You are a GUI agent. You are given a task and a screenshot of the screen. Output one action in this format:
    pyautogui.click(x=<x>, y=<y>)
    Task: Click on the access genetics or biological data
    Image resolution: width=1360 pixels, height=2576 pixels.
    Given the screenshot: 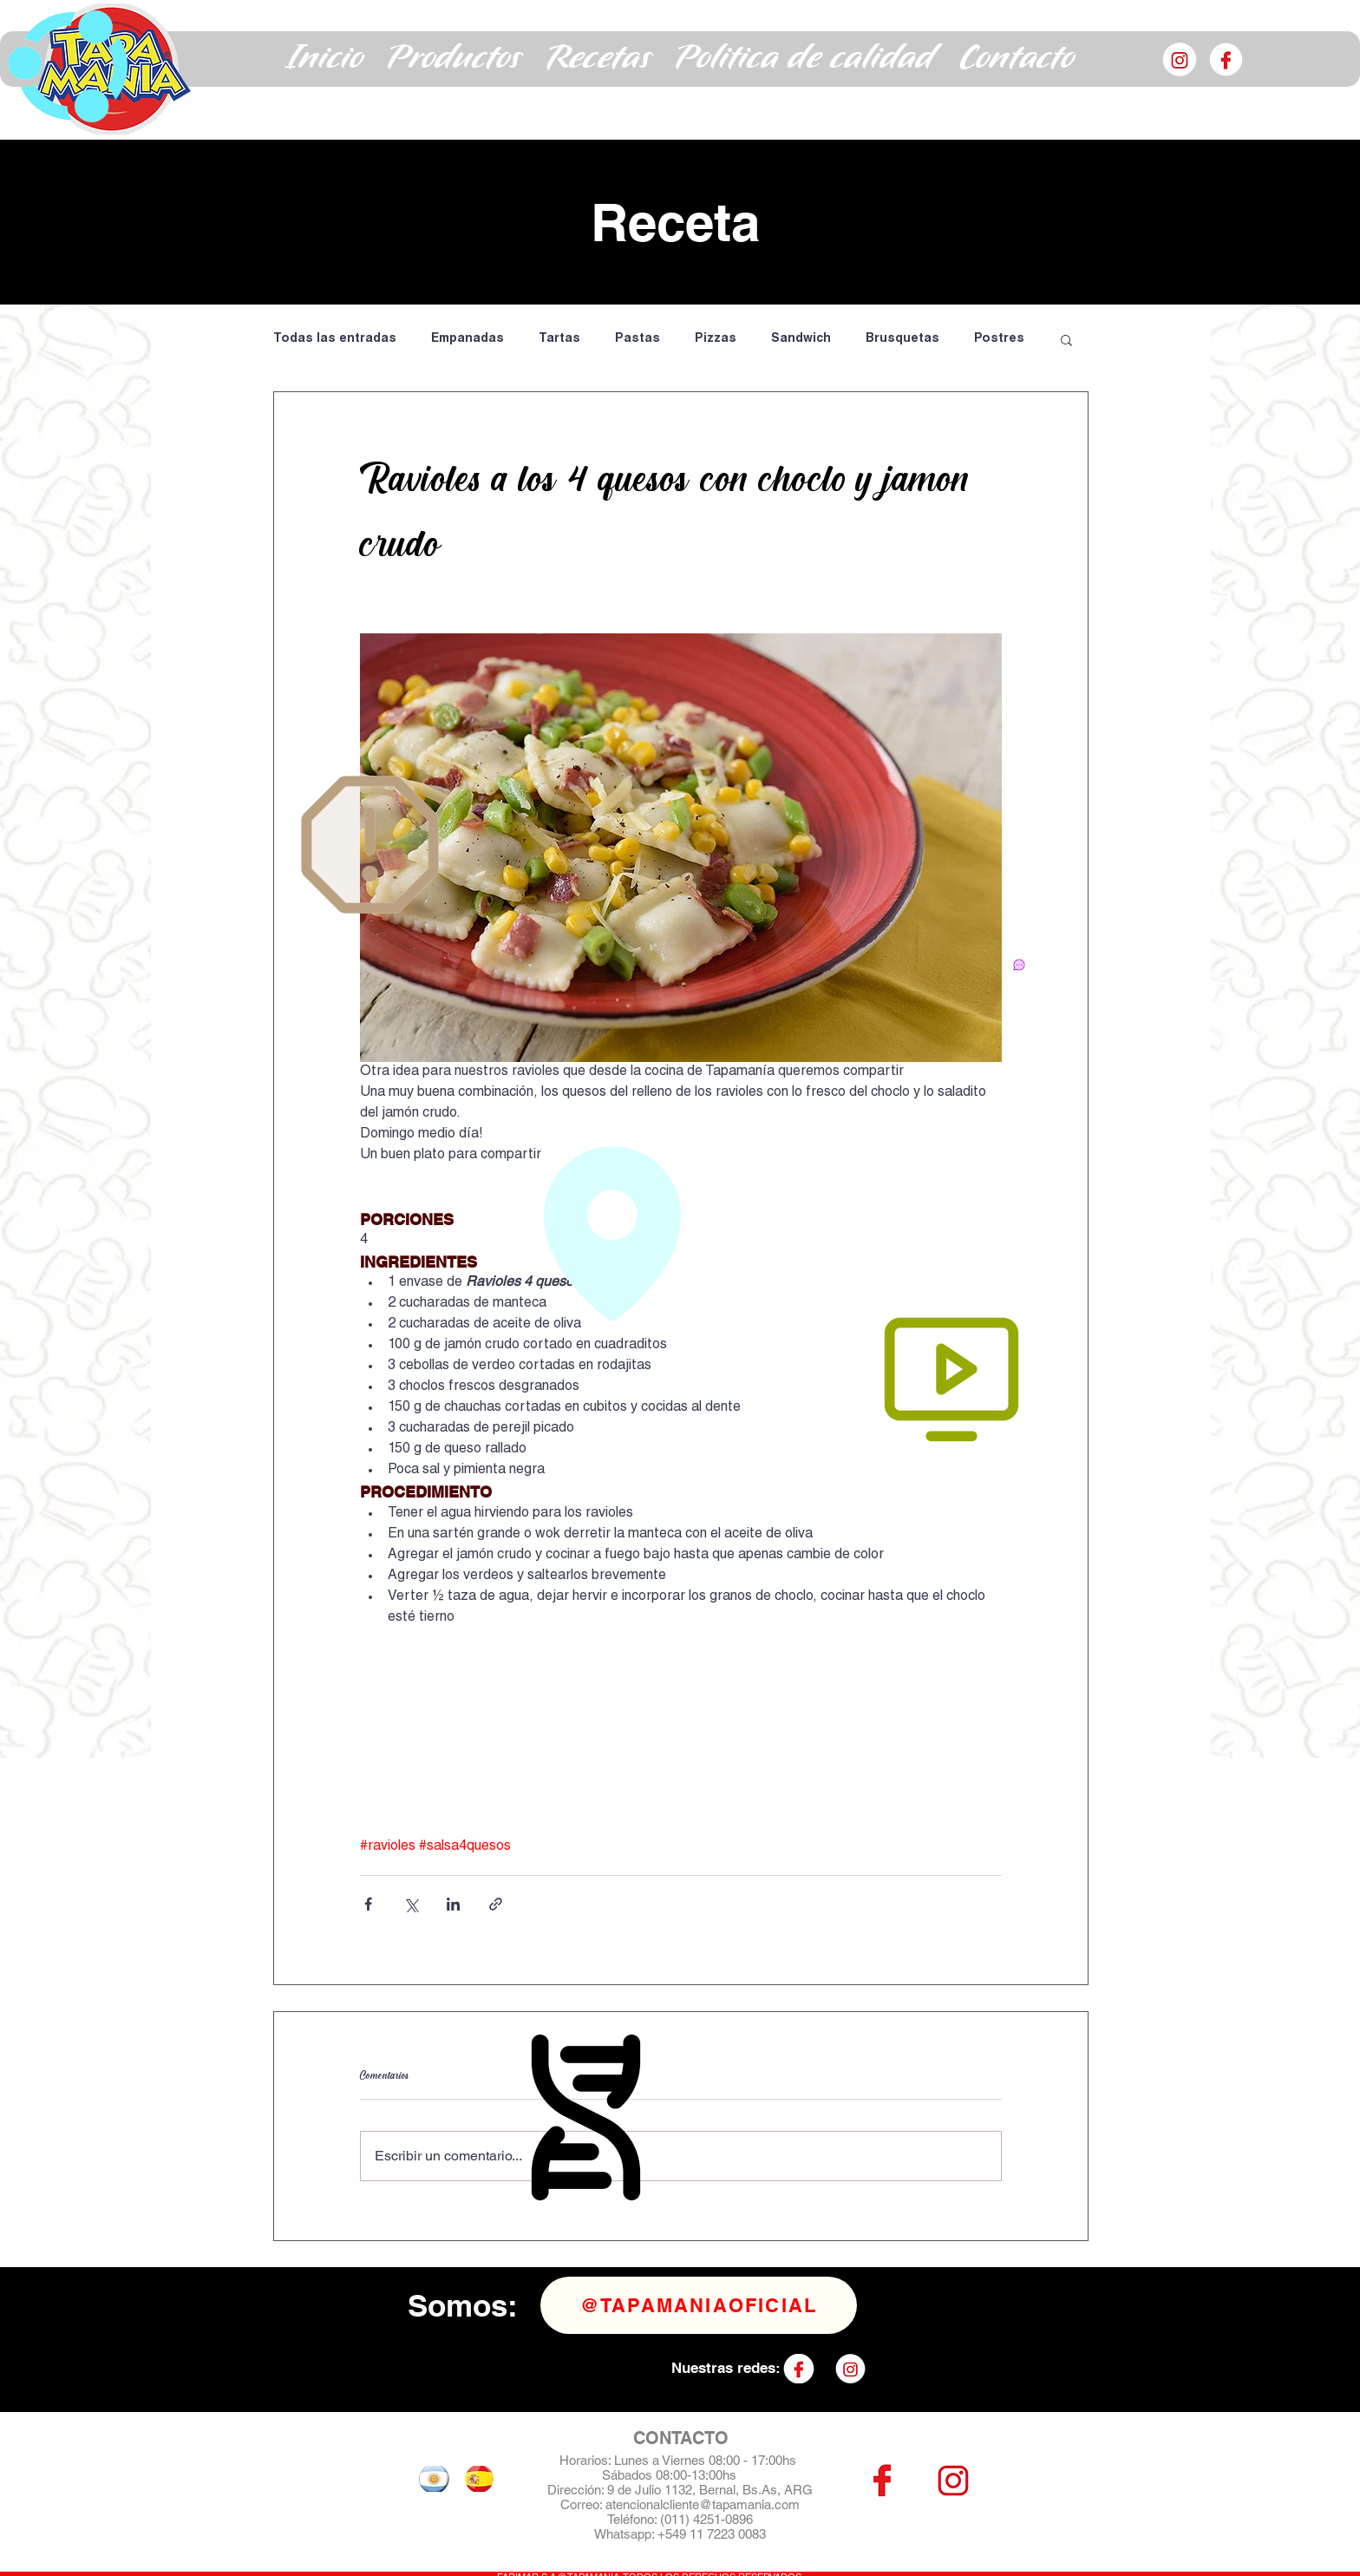 What is the action you would take?
    pyautogui.click(x=585, y=2117)
    